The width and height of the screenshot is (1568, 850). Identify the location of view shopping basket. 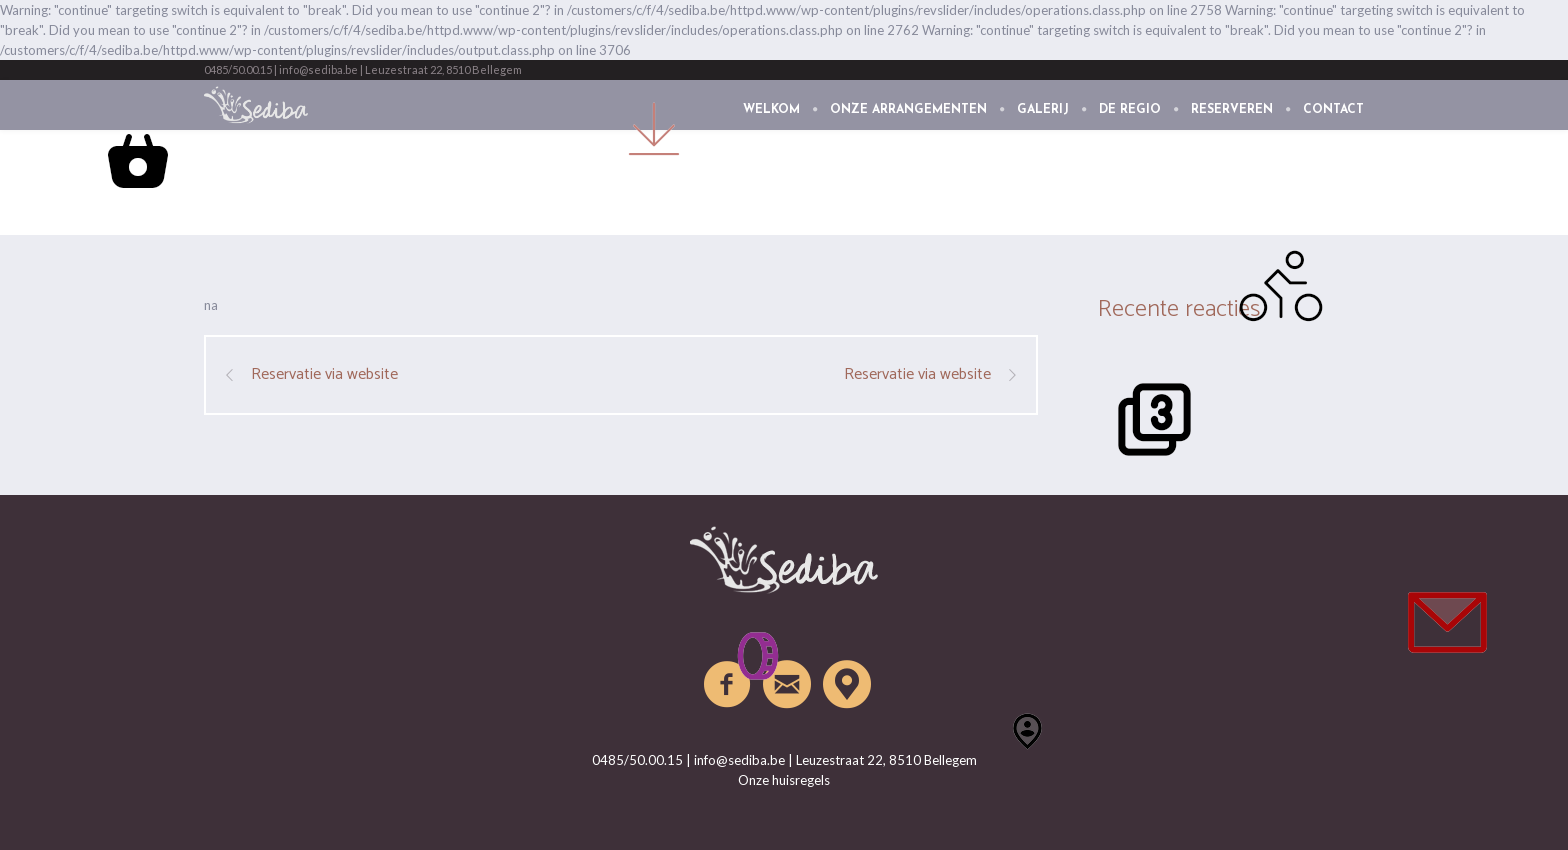
(138, 161).